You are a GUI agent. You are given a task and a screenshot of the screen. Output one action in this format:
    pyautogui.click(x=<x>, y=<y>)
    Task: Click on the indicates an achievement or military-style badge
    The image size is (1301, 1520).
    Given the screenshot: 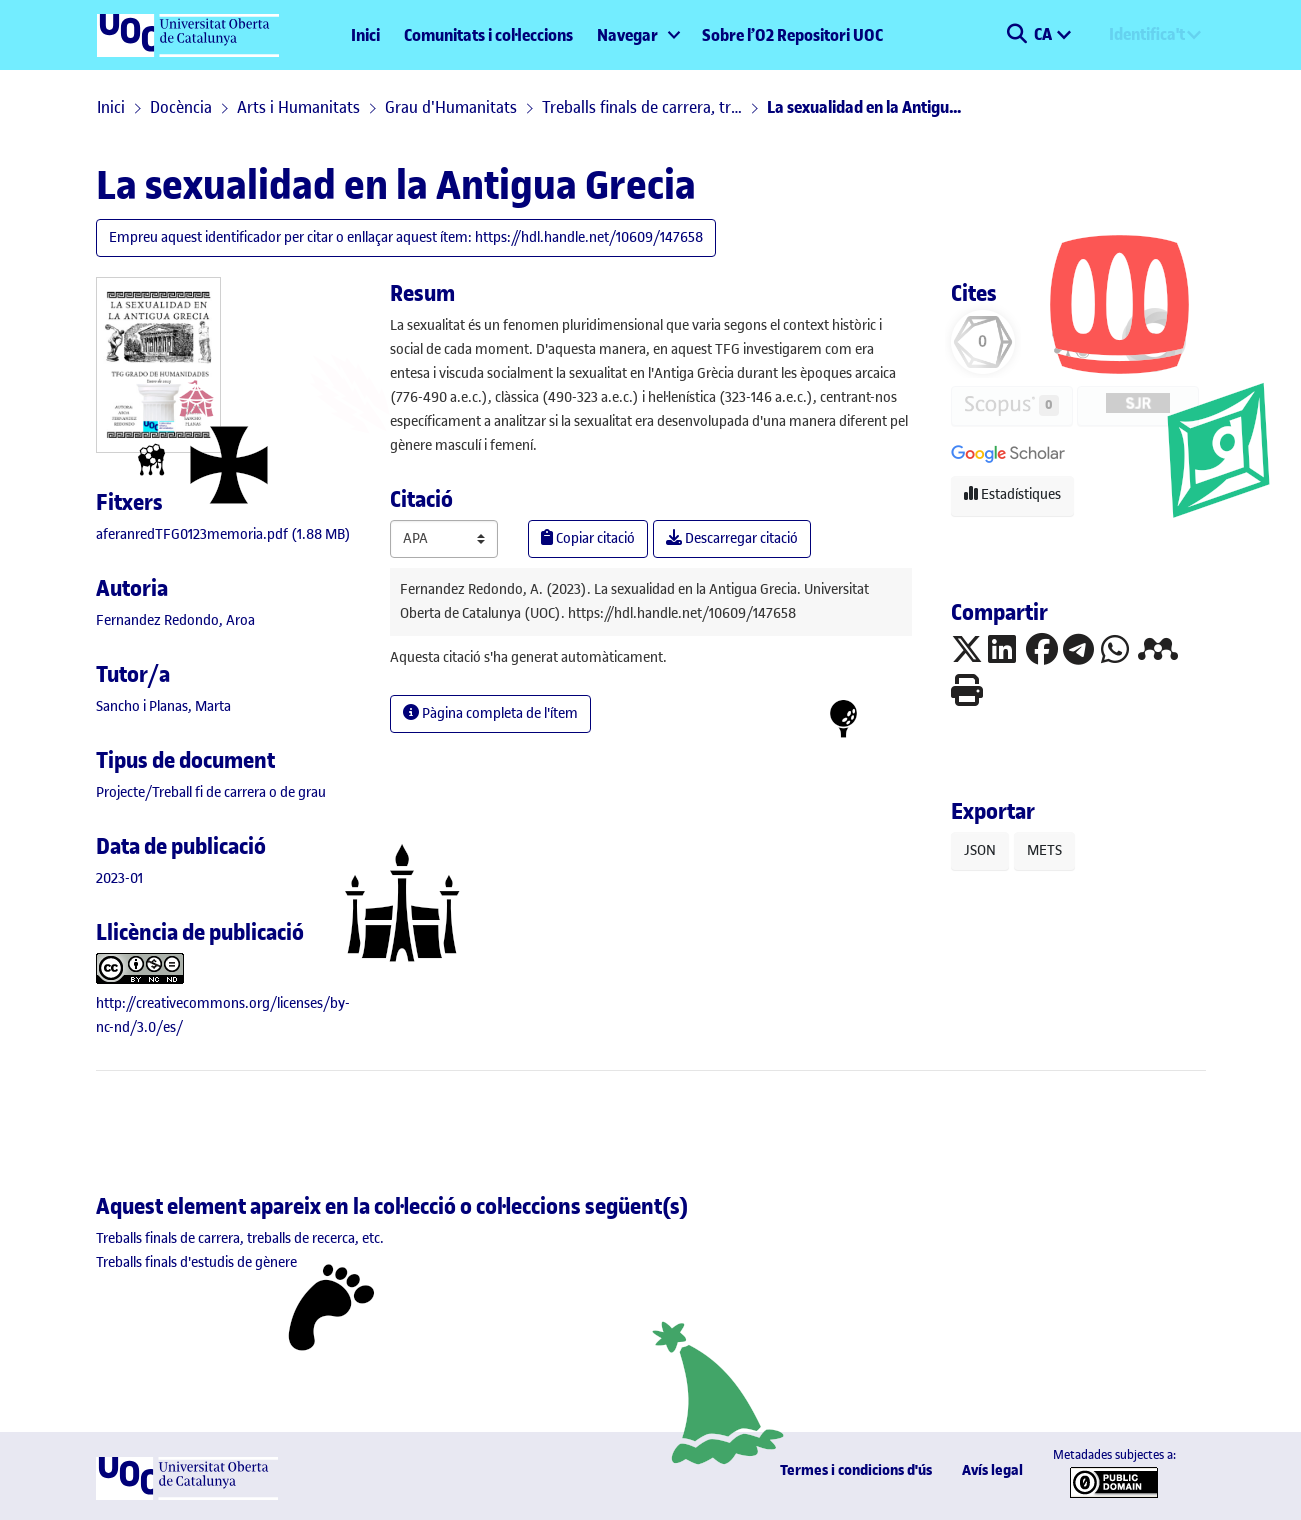 What is the action you would take?
    pyautogui.click(x=229, y=465)
    